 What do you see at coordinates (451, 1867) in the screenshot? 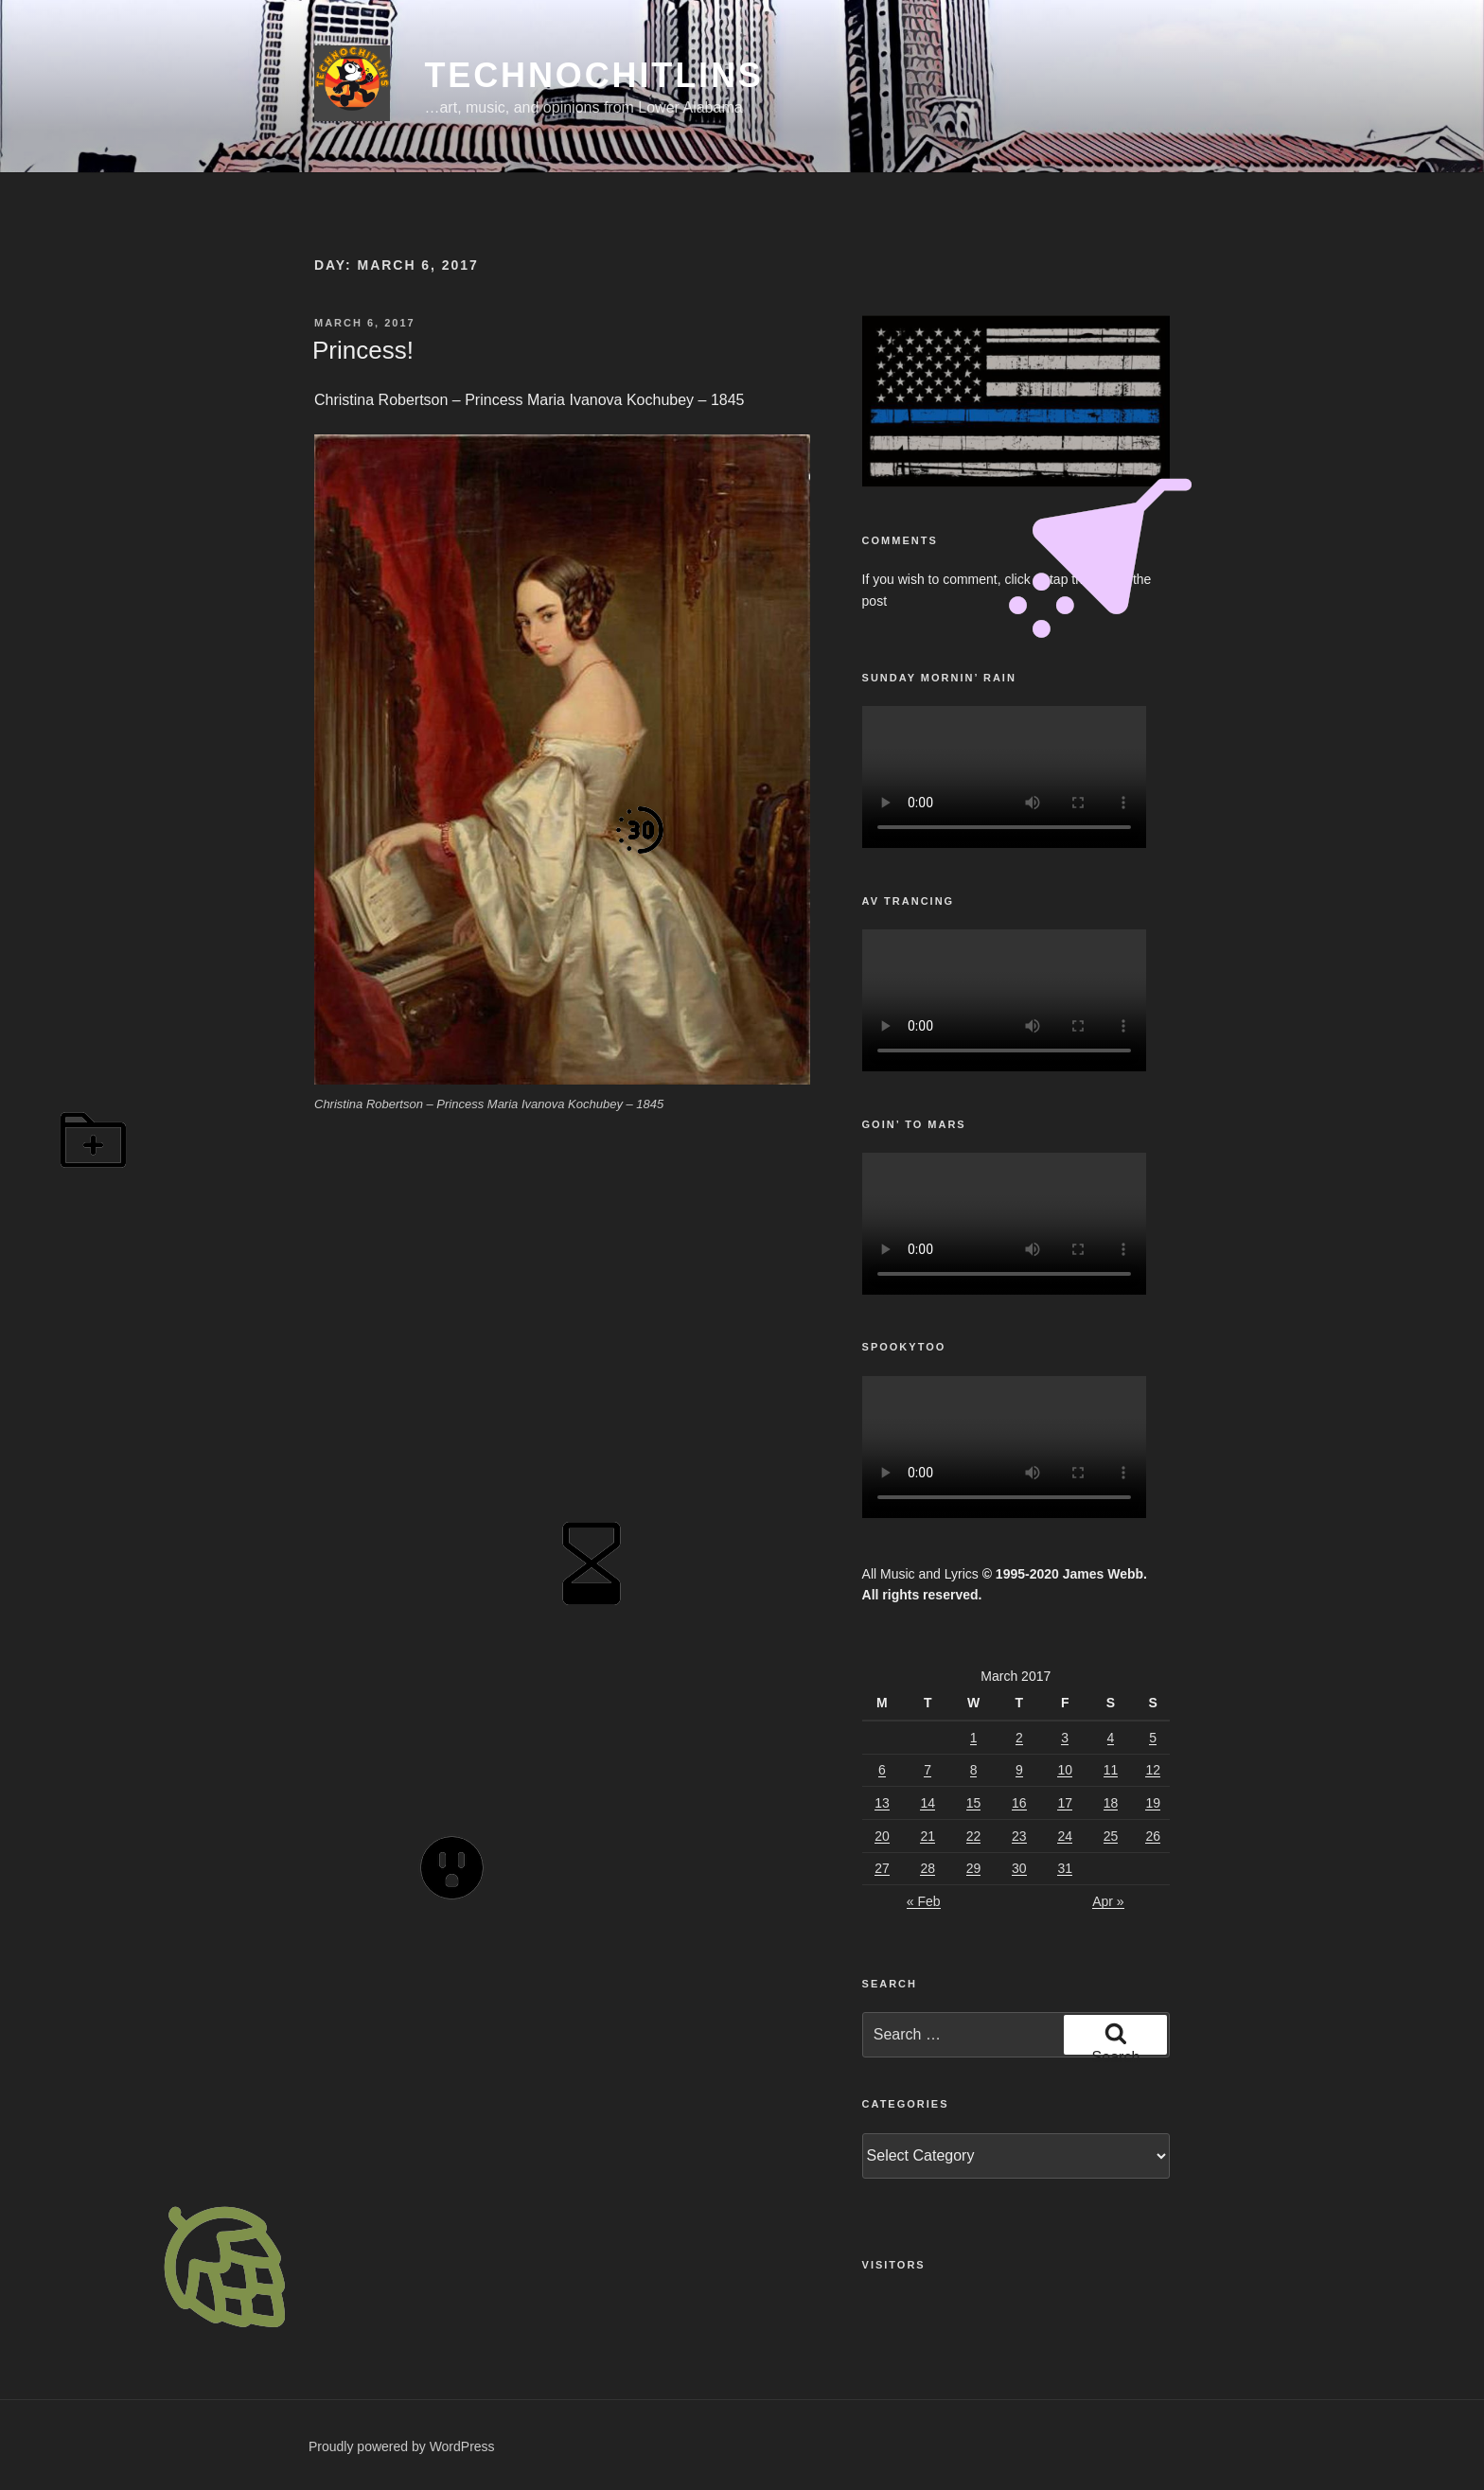
I see `indicates an electrical outlet or power socket` at bounding box center [451, 1867].